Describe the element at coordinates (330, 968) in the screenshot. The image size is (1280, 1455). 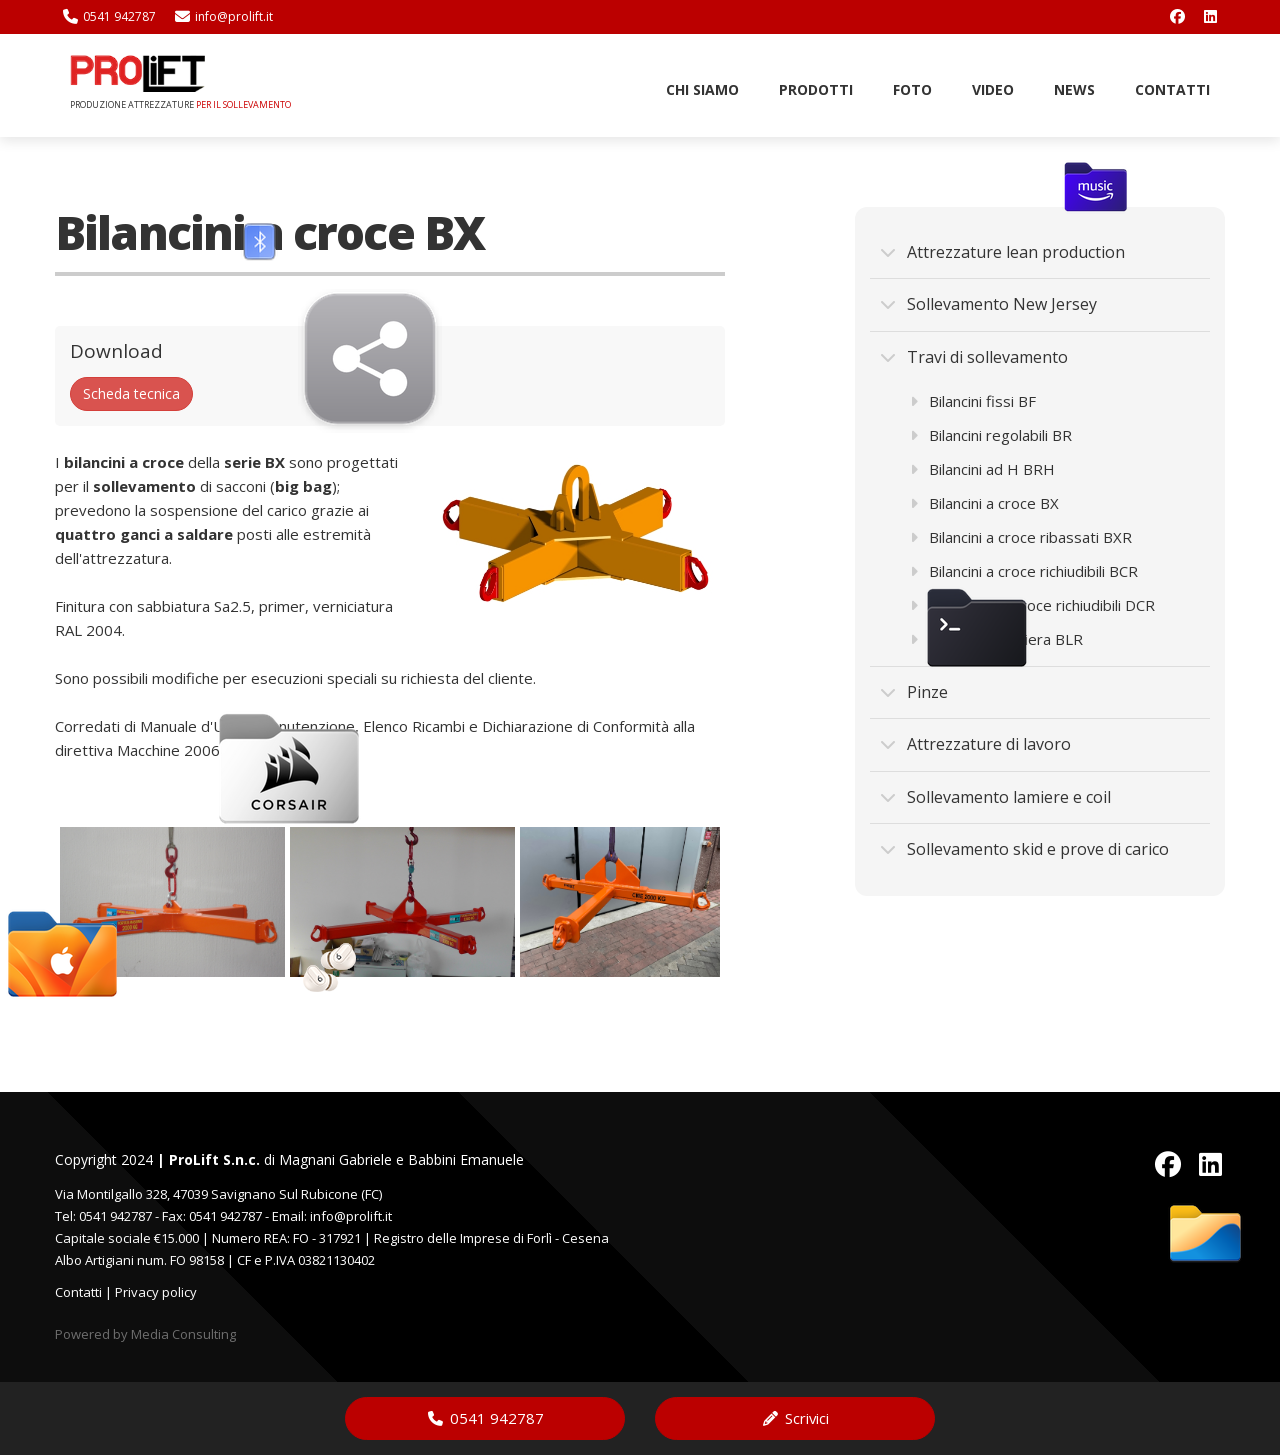
I see `connect beats wireless earbuds via bluetooth` at that location.